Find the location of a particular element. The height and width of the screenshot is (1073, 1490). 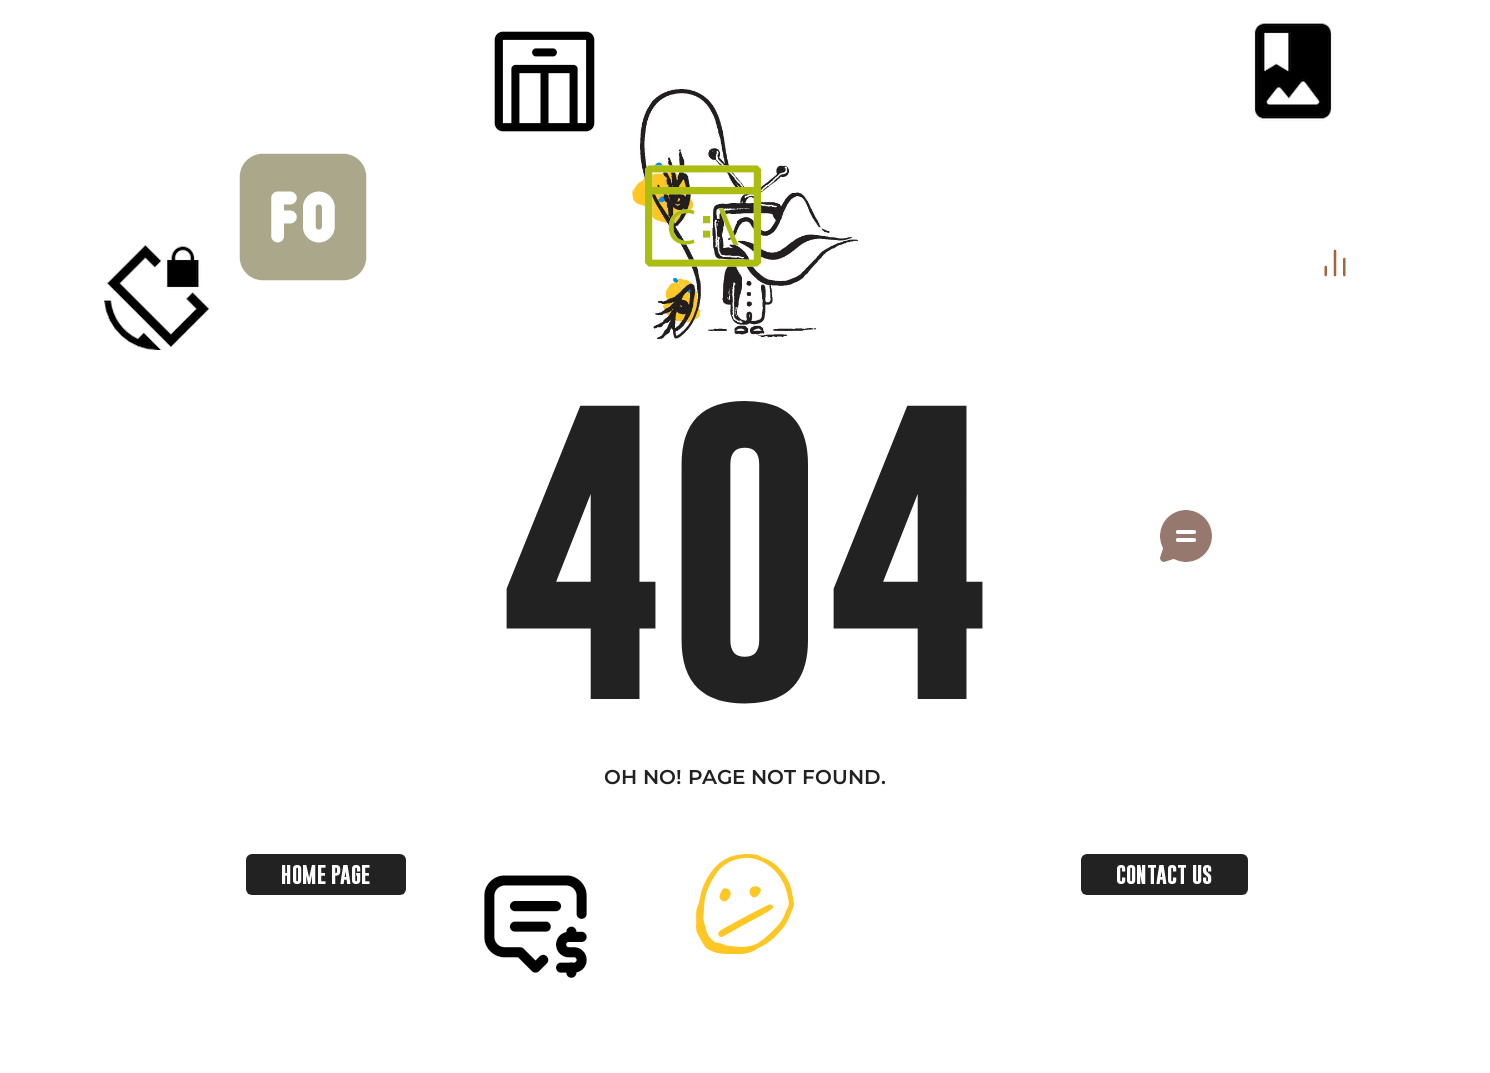

view payment-related messages is located at coordinates (535, 921).